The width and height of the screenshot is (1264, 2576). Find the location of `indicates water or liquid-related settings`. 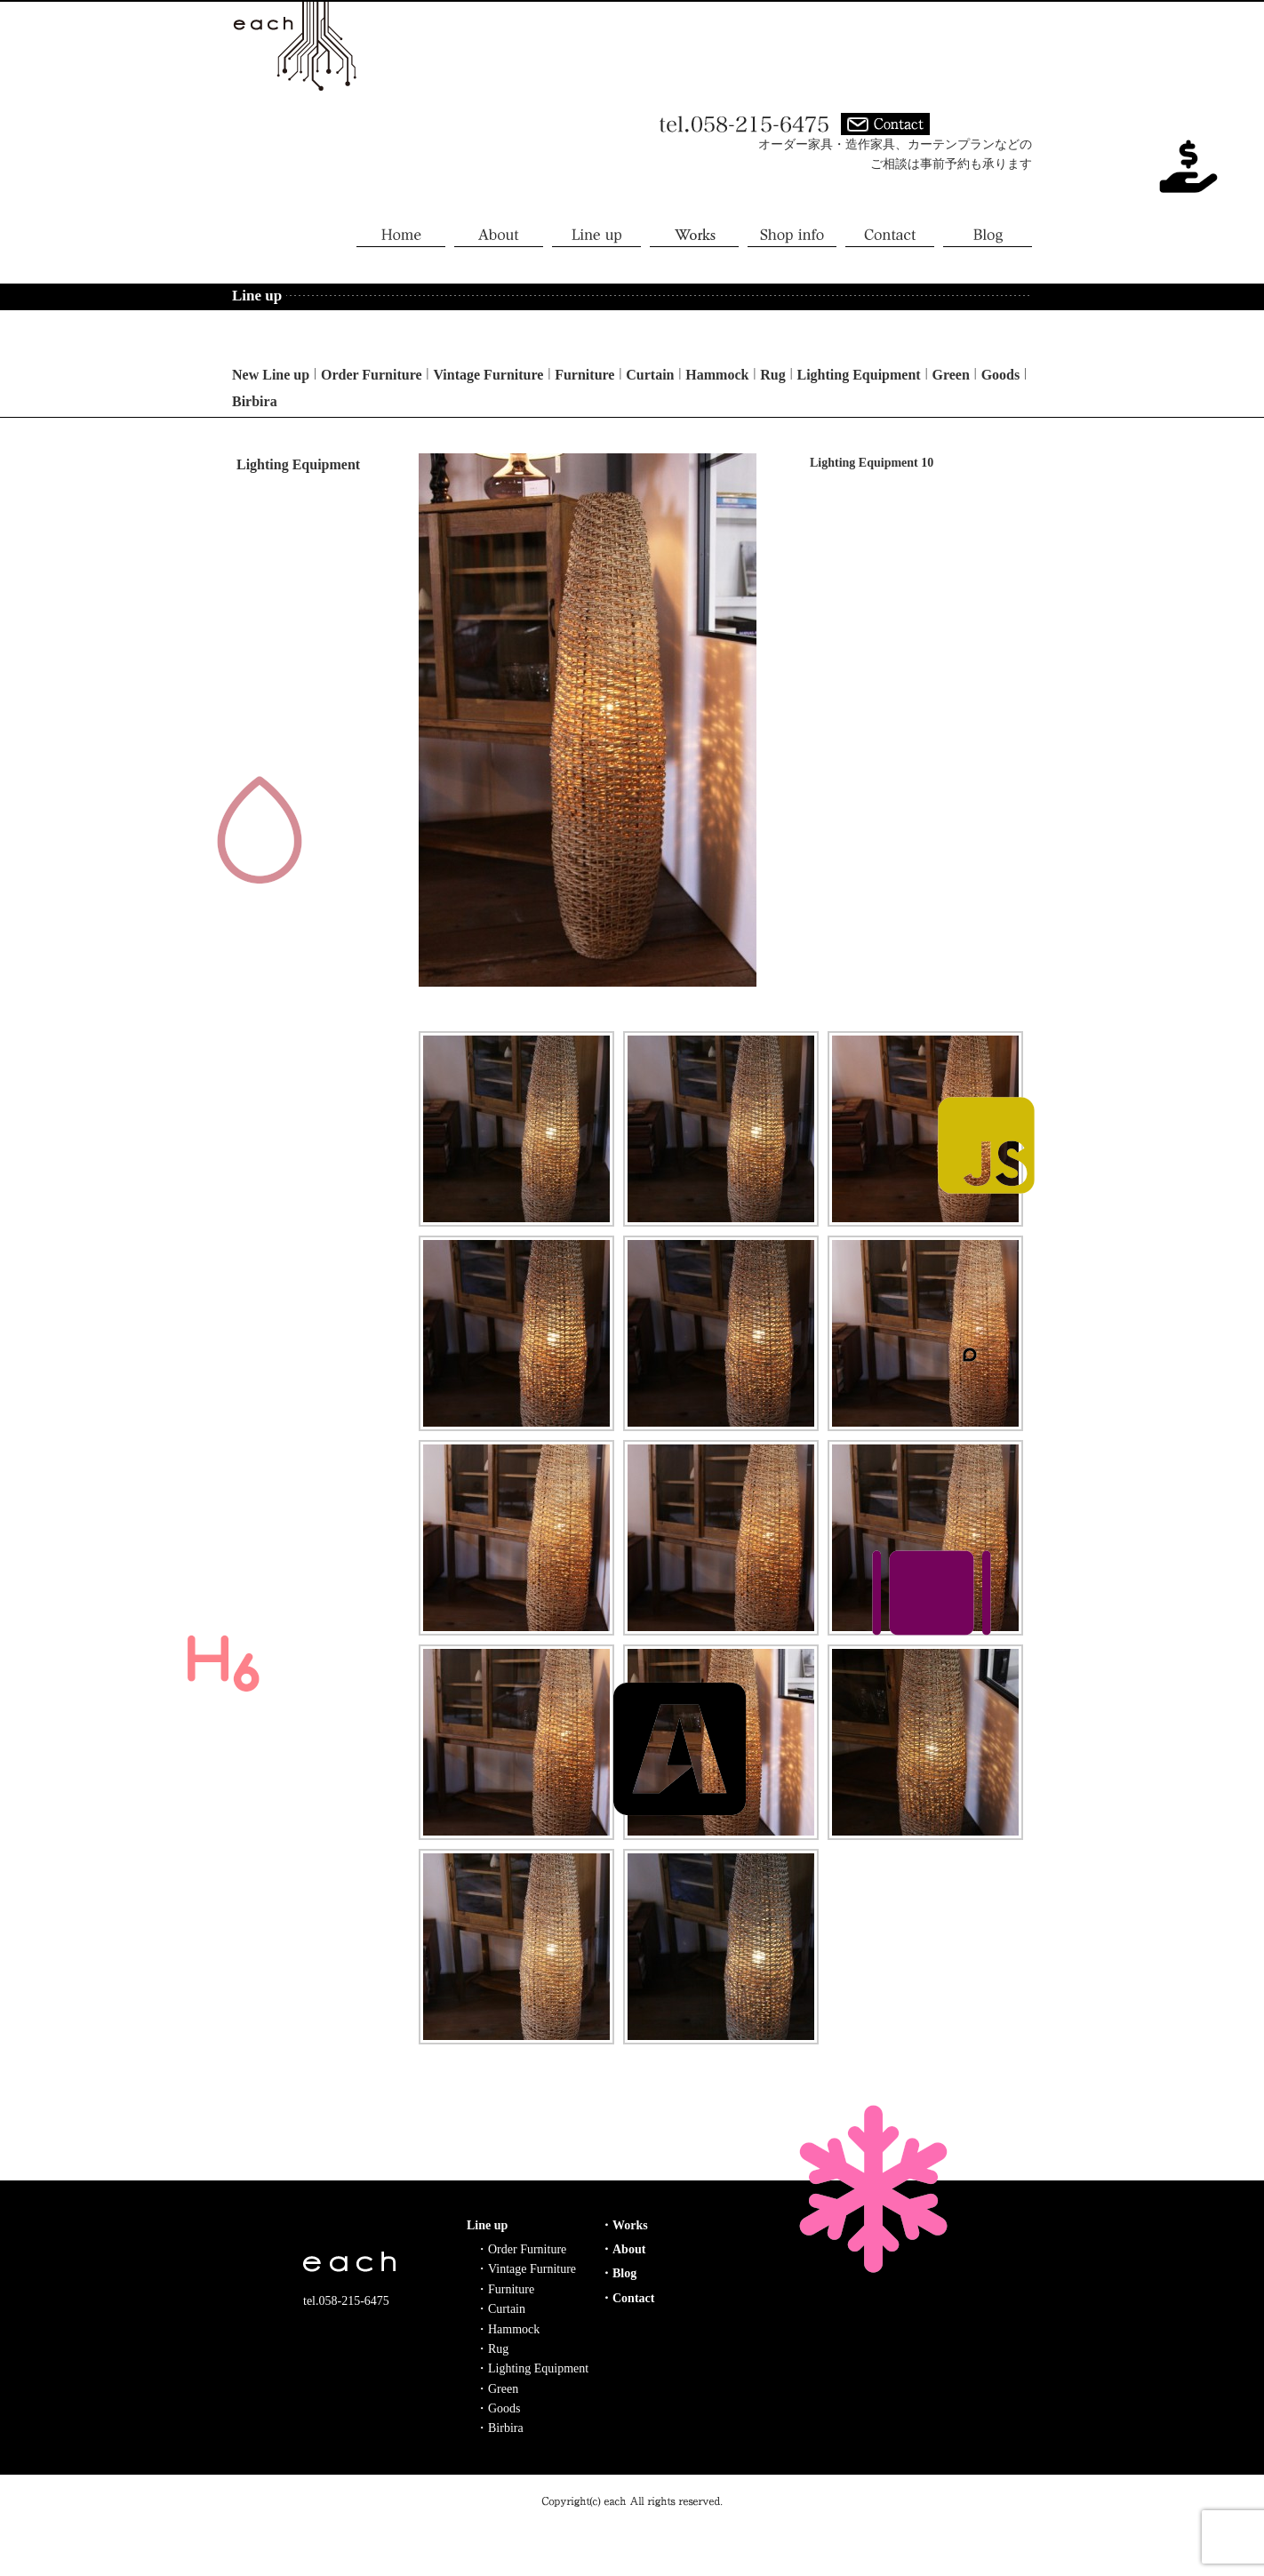

indicates water or liquid-related settings is located at coordinates (260, 834).